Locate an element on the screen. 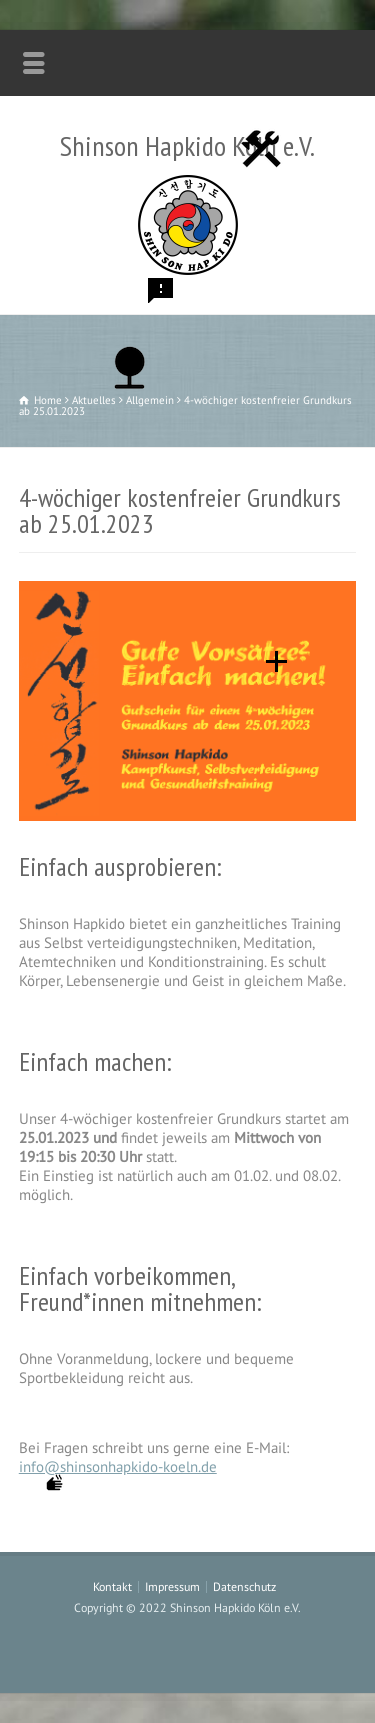 The width and height of the screenshot is (375, 1723). access settings or tools is located at coordinates (261, 149).